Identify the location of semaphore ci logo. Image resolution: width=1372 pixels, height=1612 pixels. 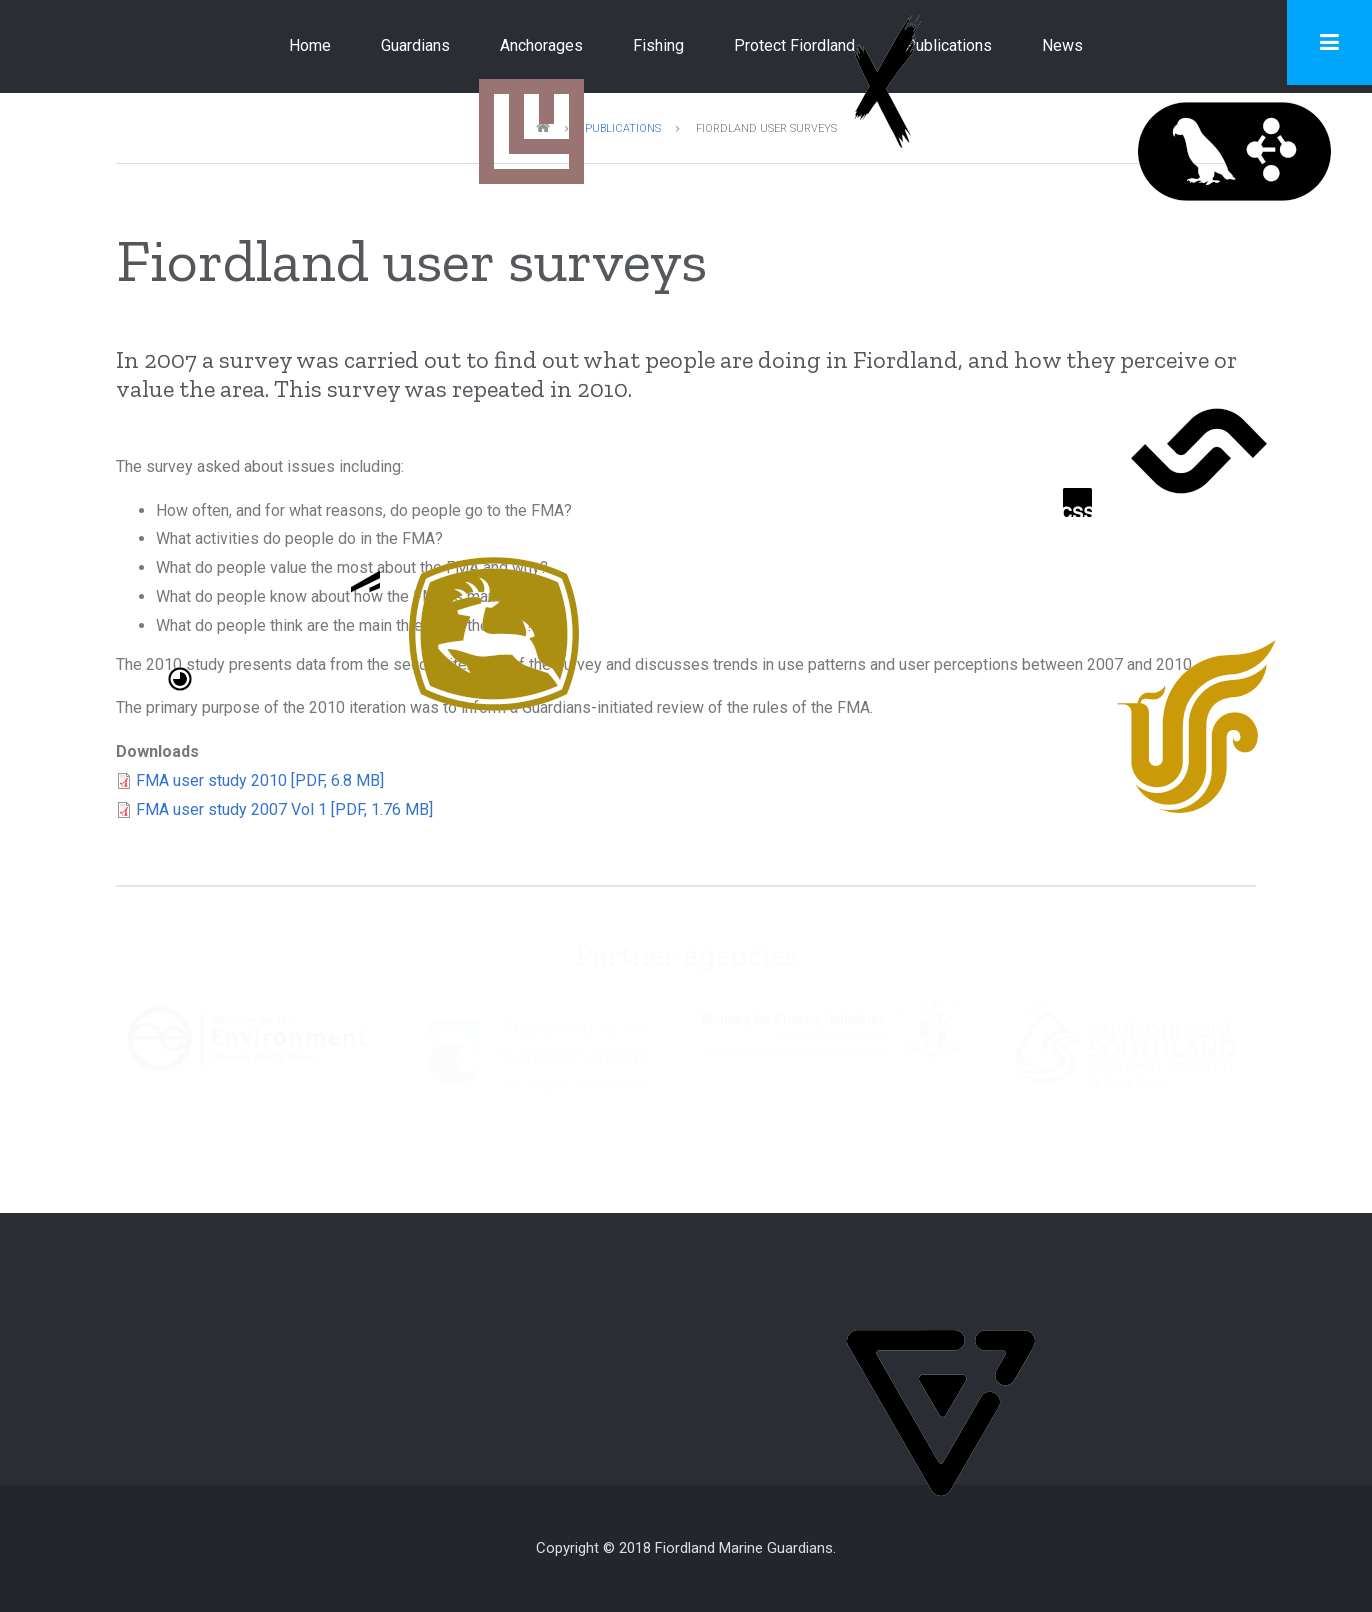
(1199, 451).